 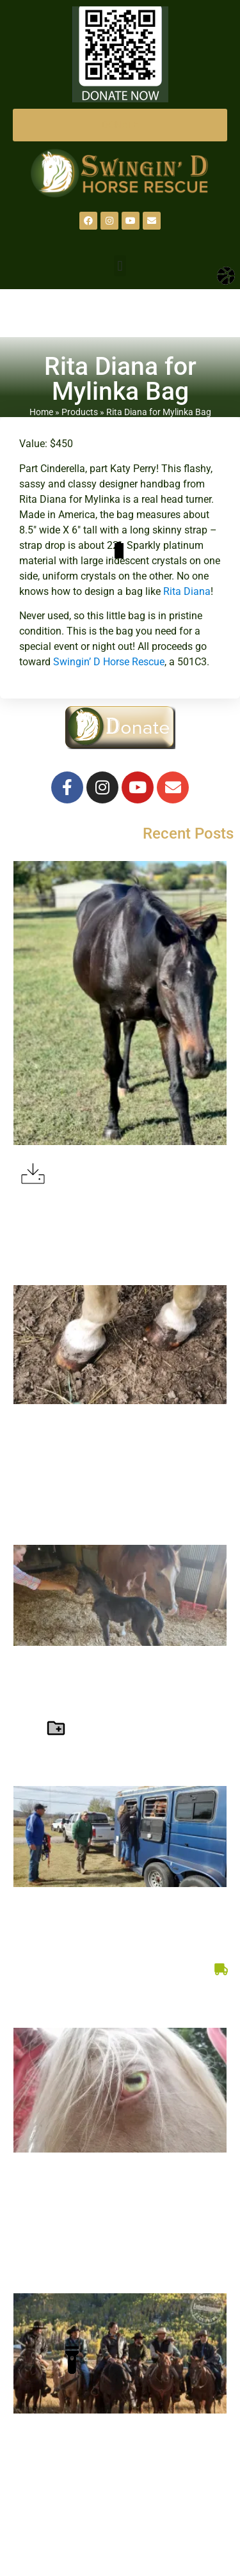 I want to click on download a file to your device, so click(x=33, y=1174).